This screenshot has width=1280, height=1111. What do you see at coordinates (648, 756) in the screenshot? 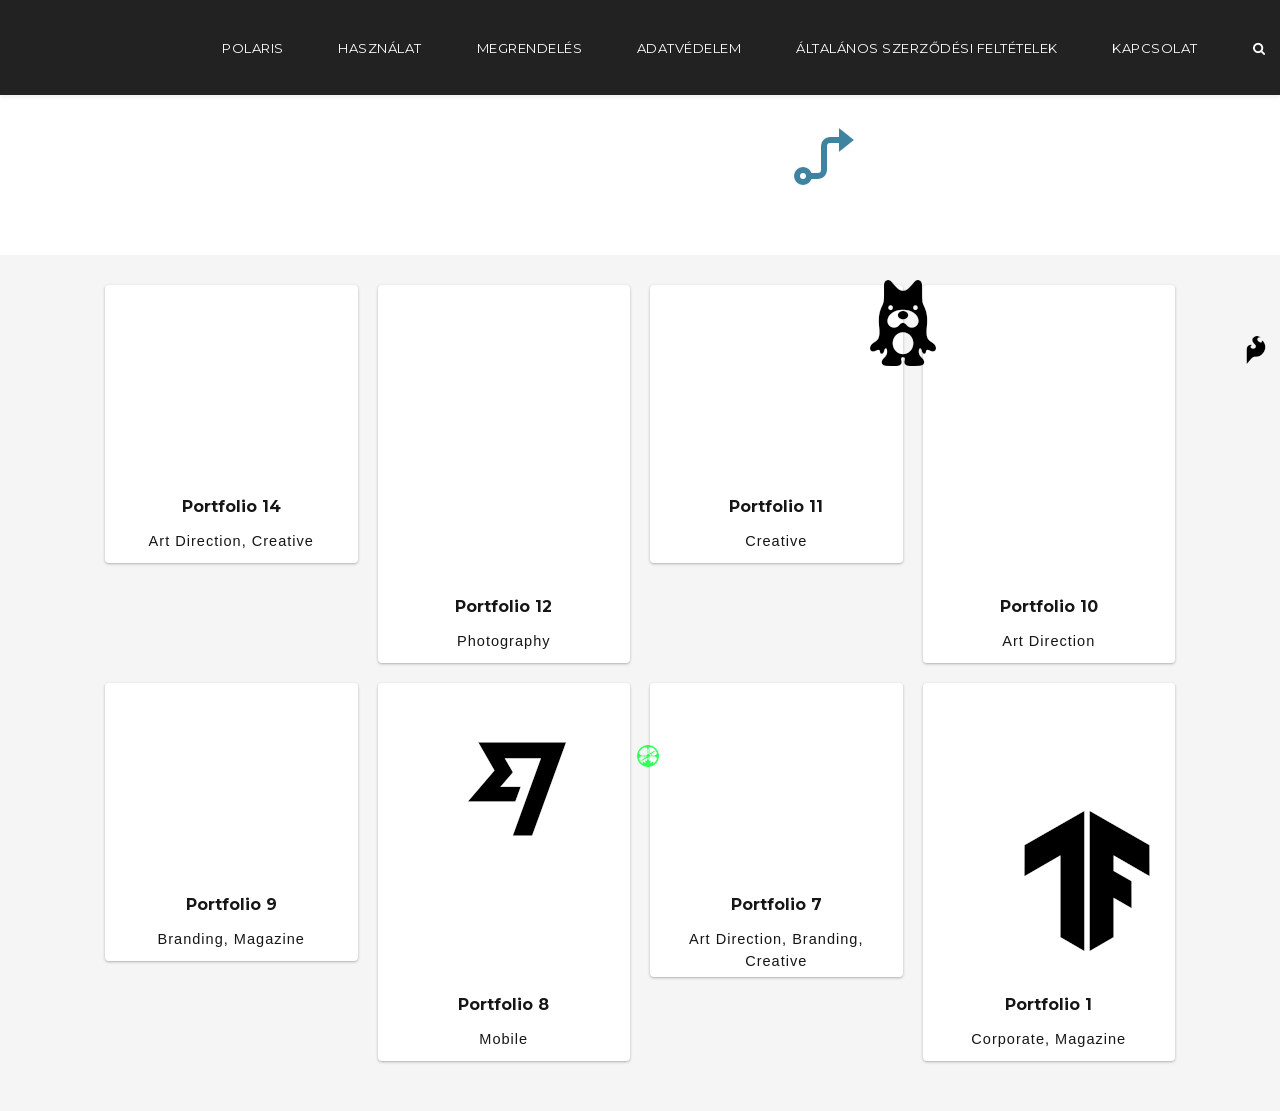
I see `open Roam Research app` at bounding box center [648, 756].